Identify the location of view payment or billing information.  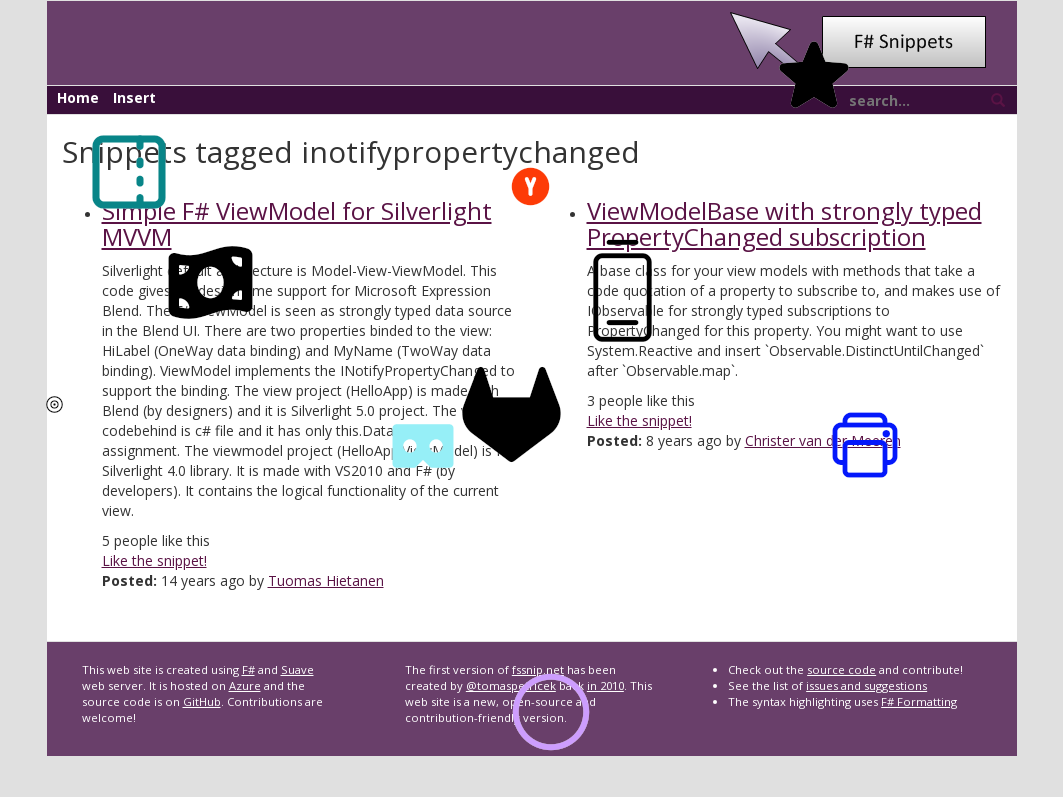
(210, 282).